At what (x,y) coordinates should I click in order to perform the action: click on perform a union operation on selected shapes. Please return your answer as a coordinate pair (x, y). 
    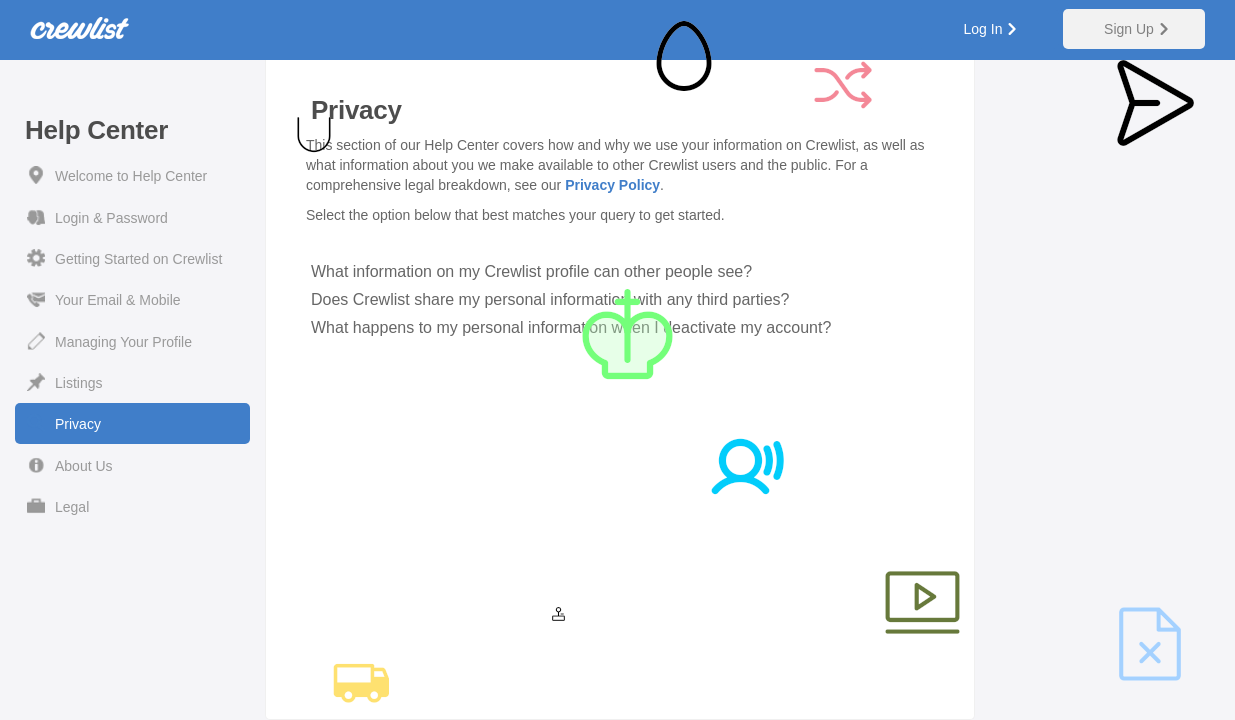
    Looking at the image, I should click on (314, 132).